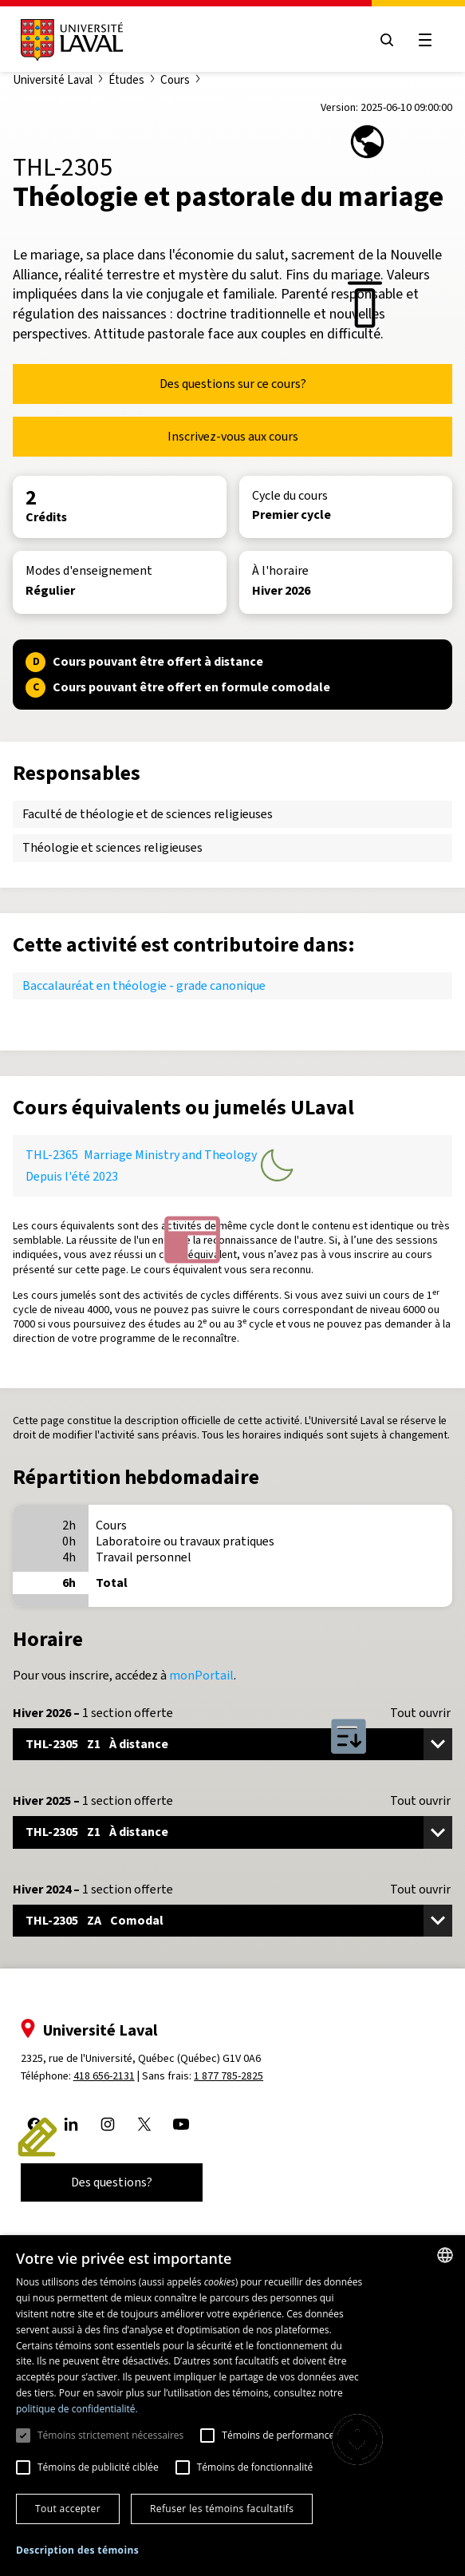 The height and width of the screenshot is (2576, 465). I want to click on switch to layout view, so click(192, 1240).